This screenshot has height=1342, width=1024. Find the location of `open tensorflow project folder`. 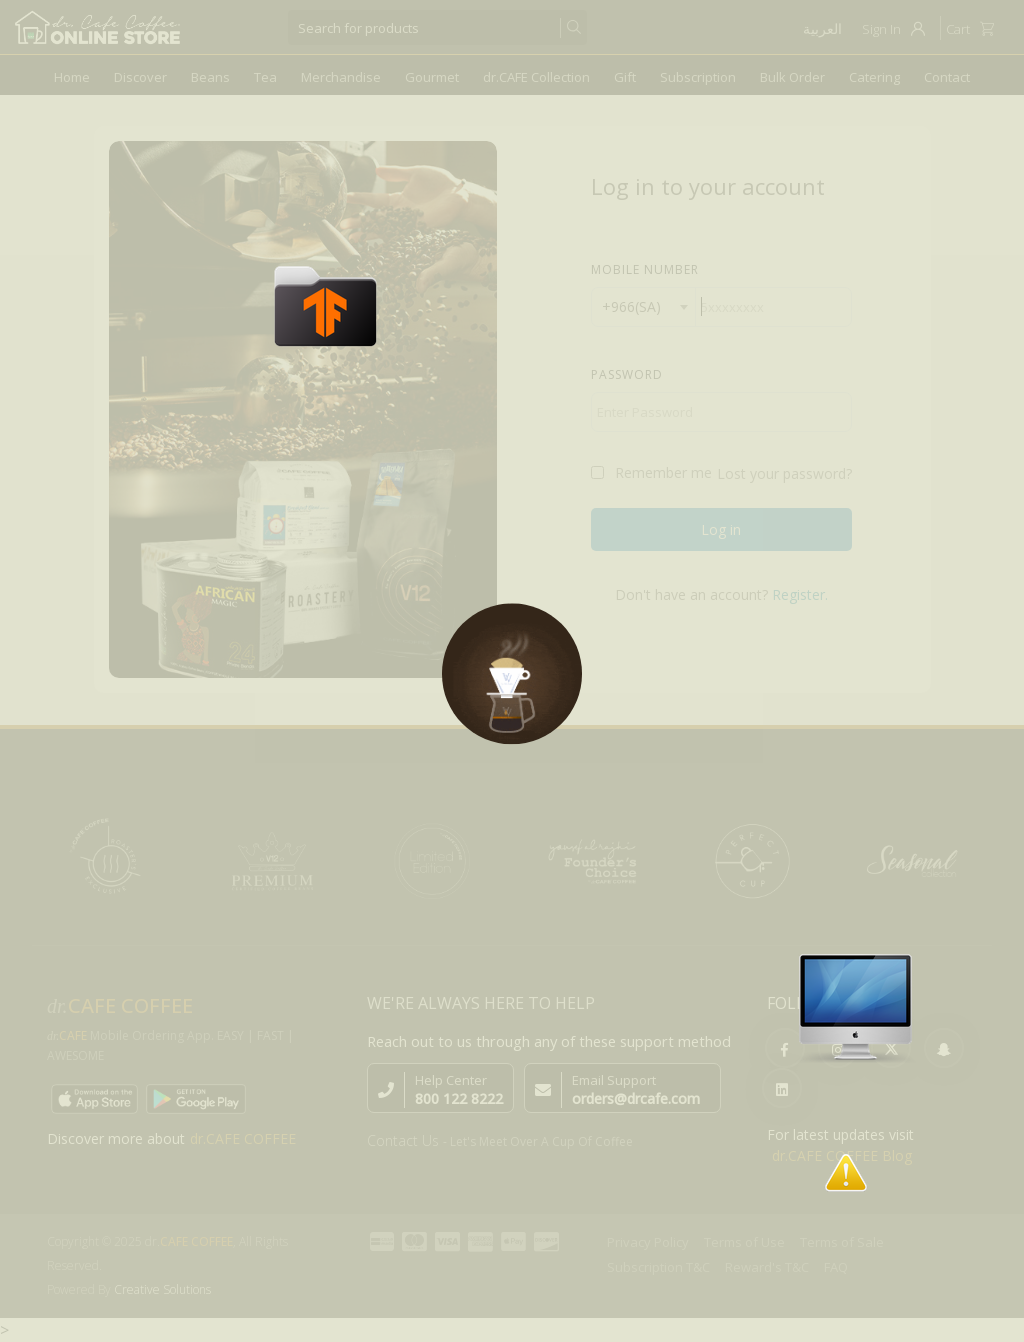

open tensorflow project folder is located at coordinates (325, 309).